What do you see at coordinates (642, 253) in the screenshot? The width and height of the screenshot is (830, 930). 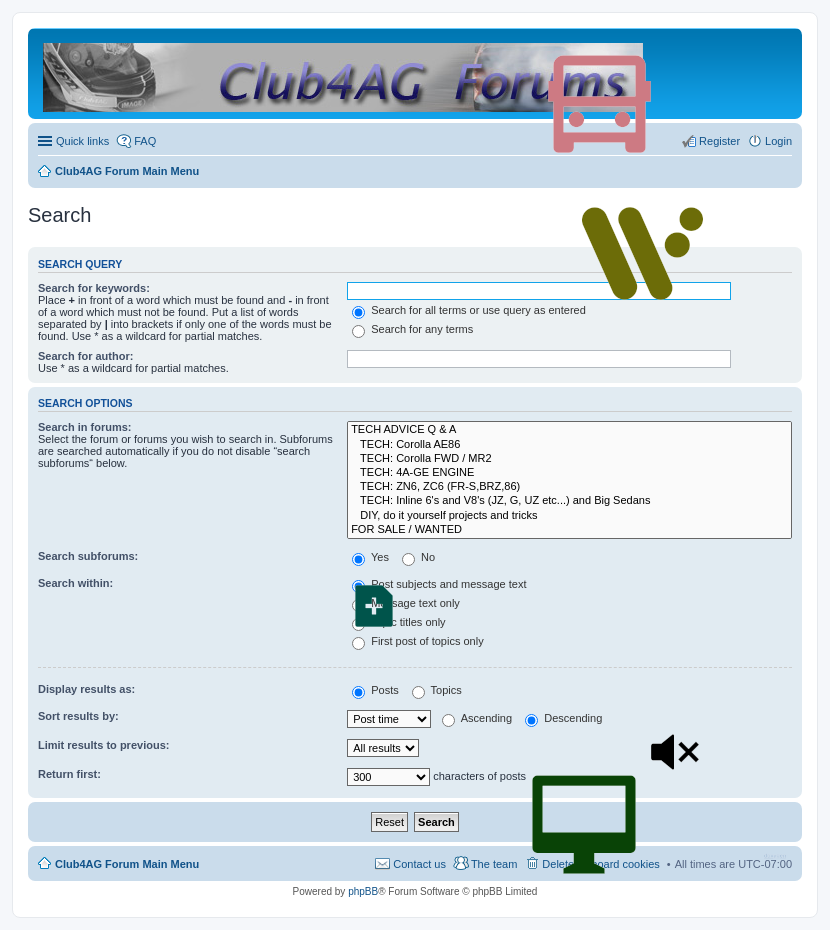 I see `open Wear OS companion app` at bounding box center [642, 253].